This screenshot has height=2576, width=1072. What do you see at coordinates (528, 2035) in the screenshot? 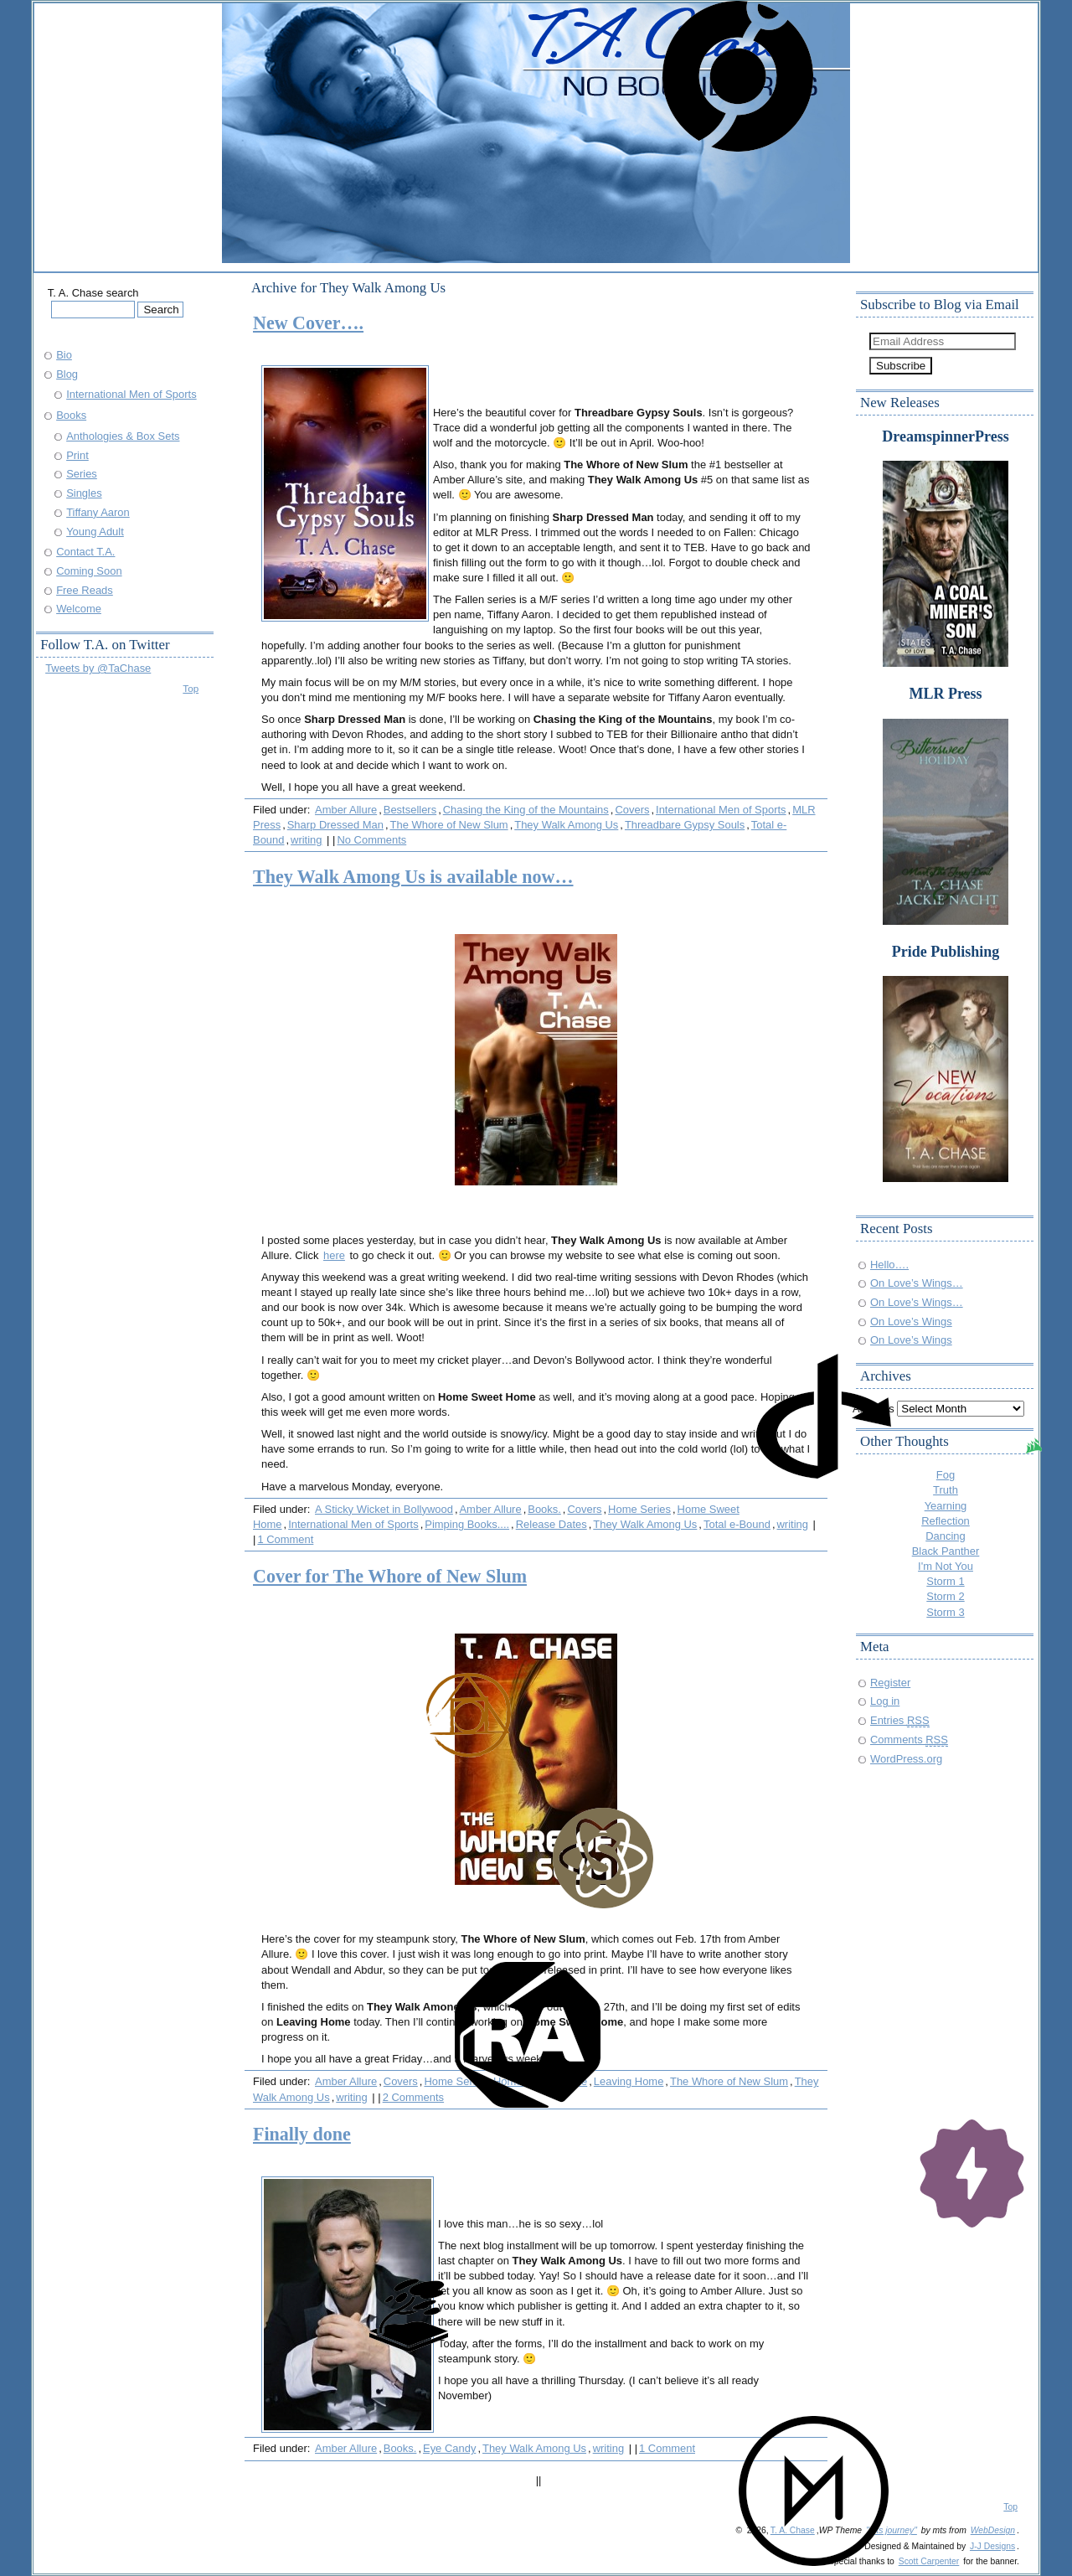
I see `visit rockwell automation website` at bounding box center [528, 2035].